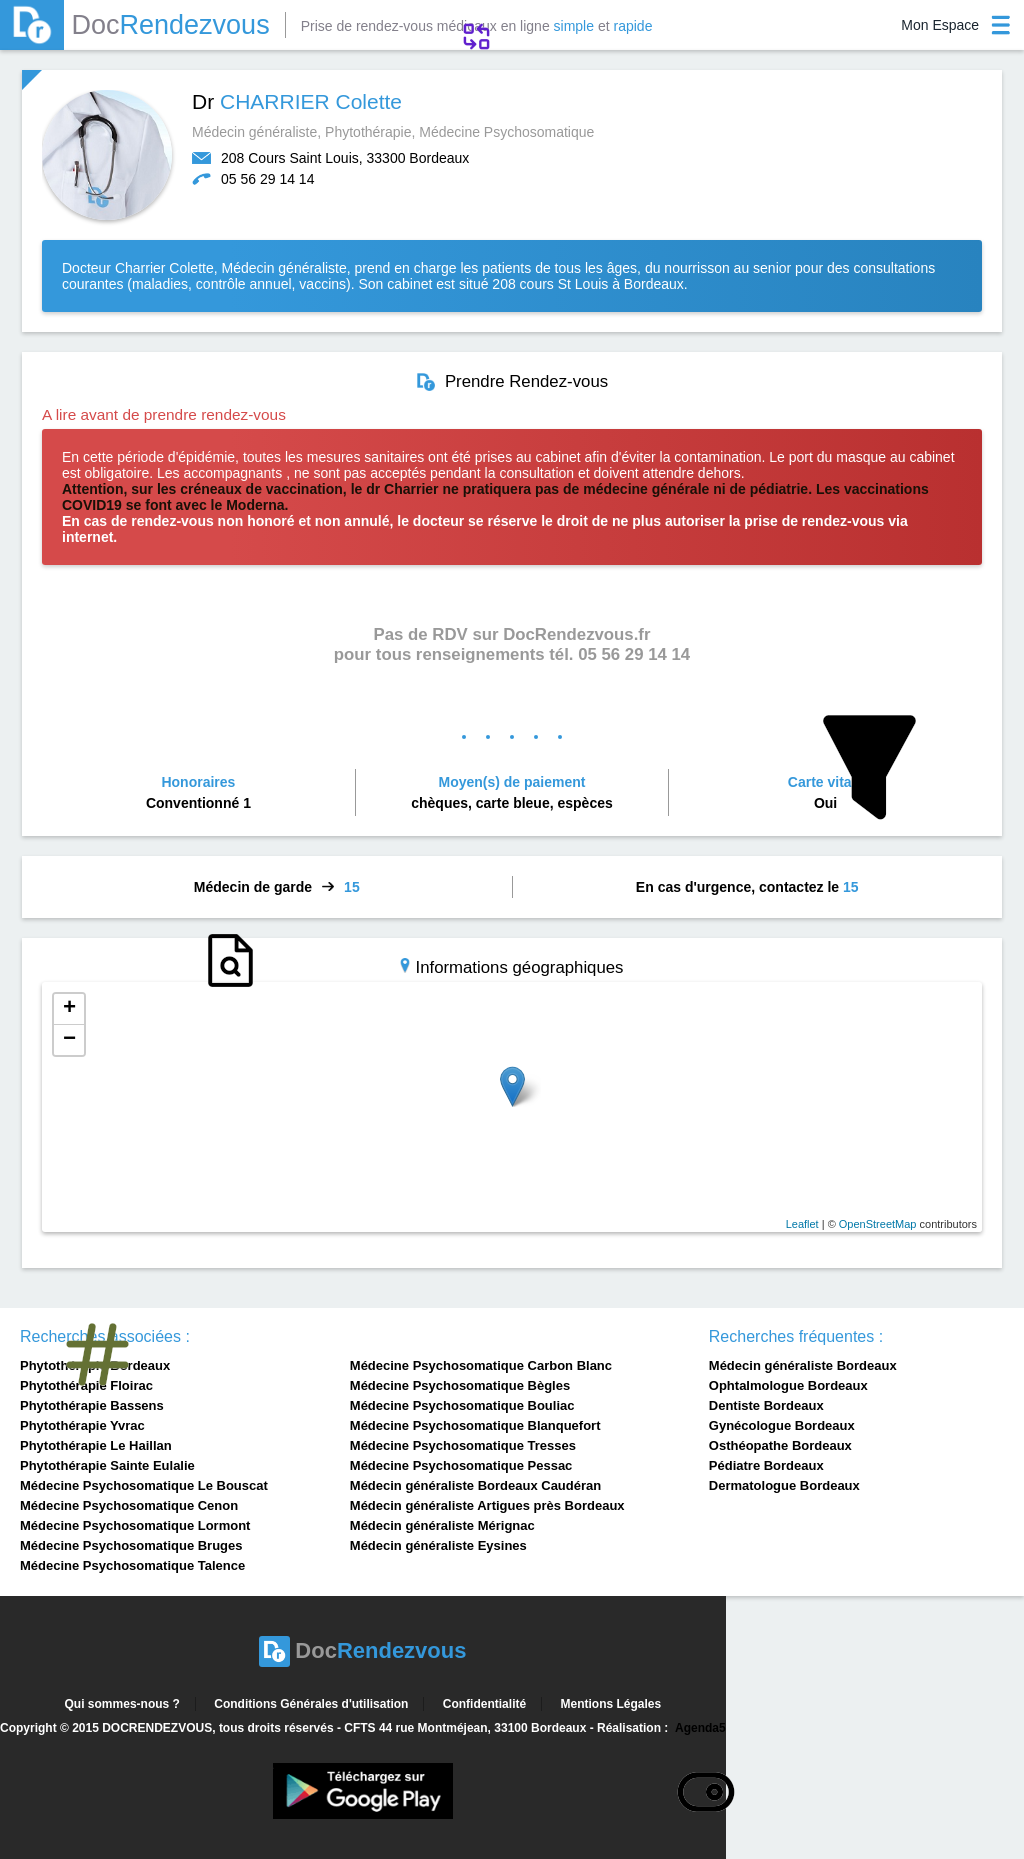 This screenshot has height=1859, width=1024. What do you see at coordinates (230, 960) in the screenshot?
I see `search within a document` at bounding box center [230, 960].